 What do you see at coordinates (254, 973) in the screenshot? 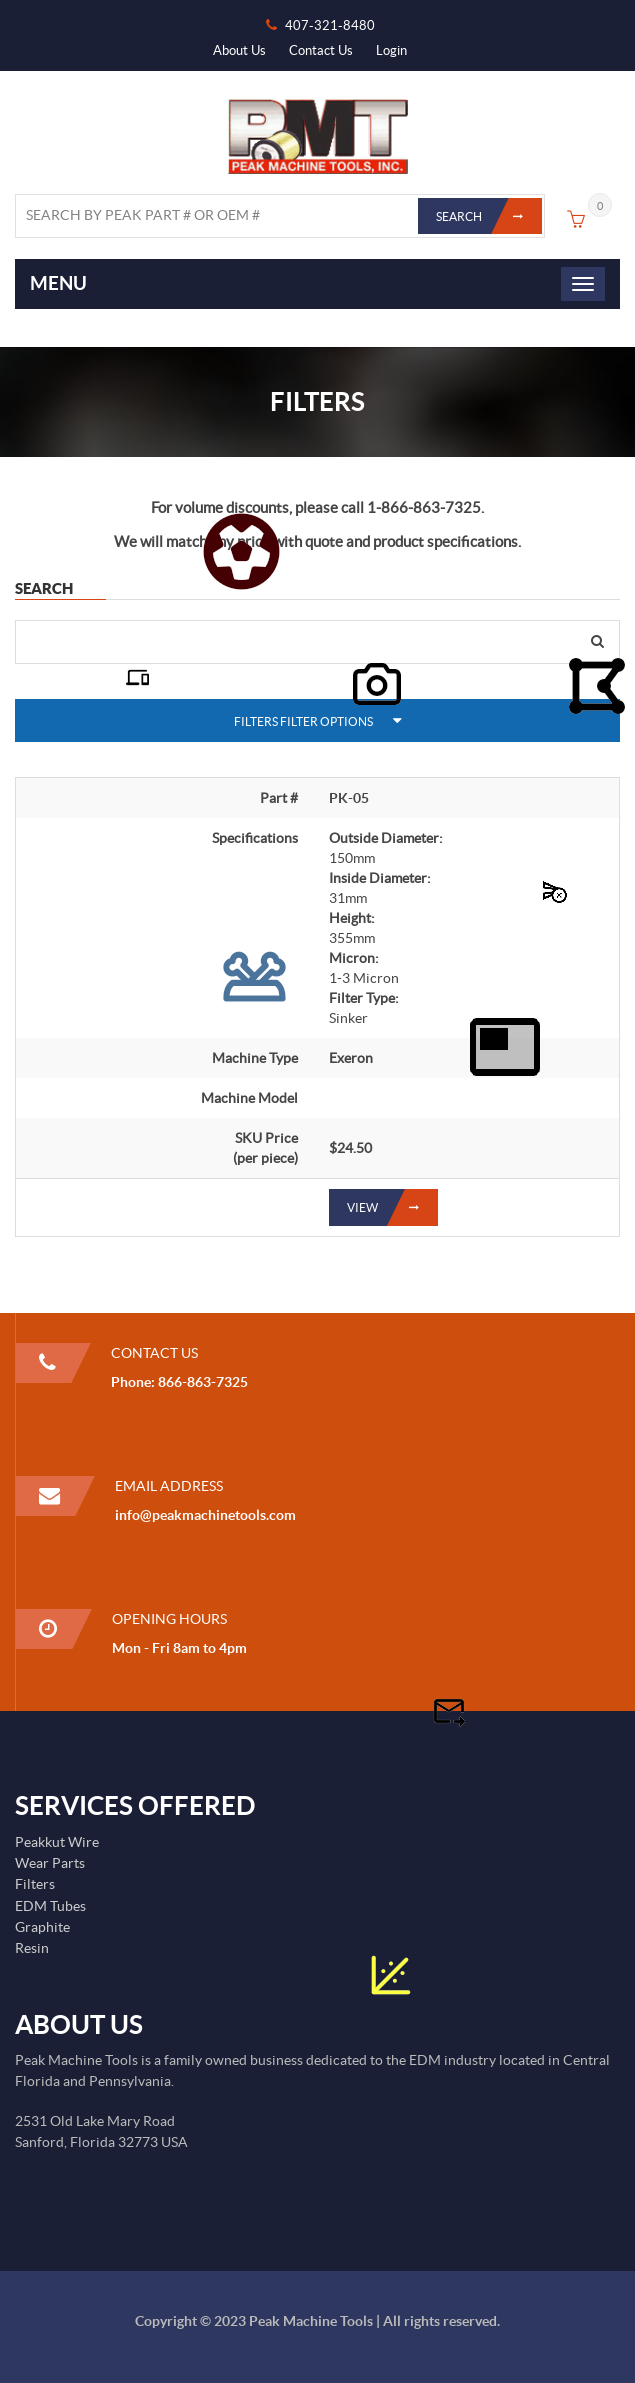
I see `access pet feeding schedule` at bounding box center [254, 973].